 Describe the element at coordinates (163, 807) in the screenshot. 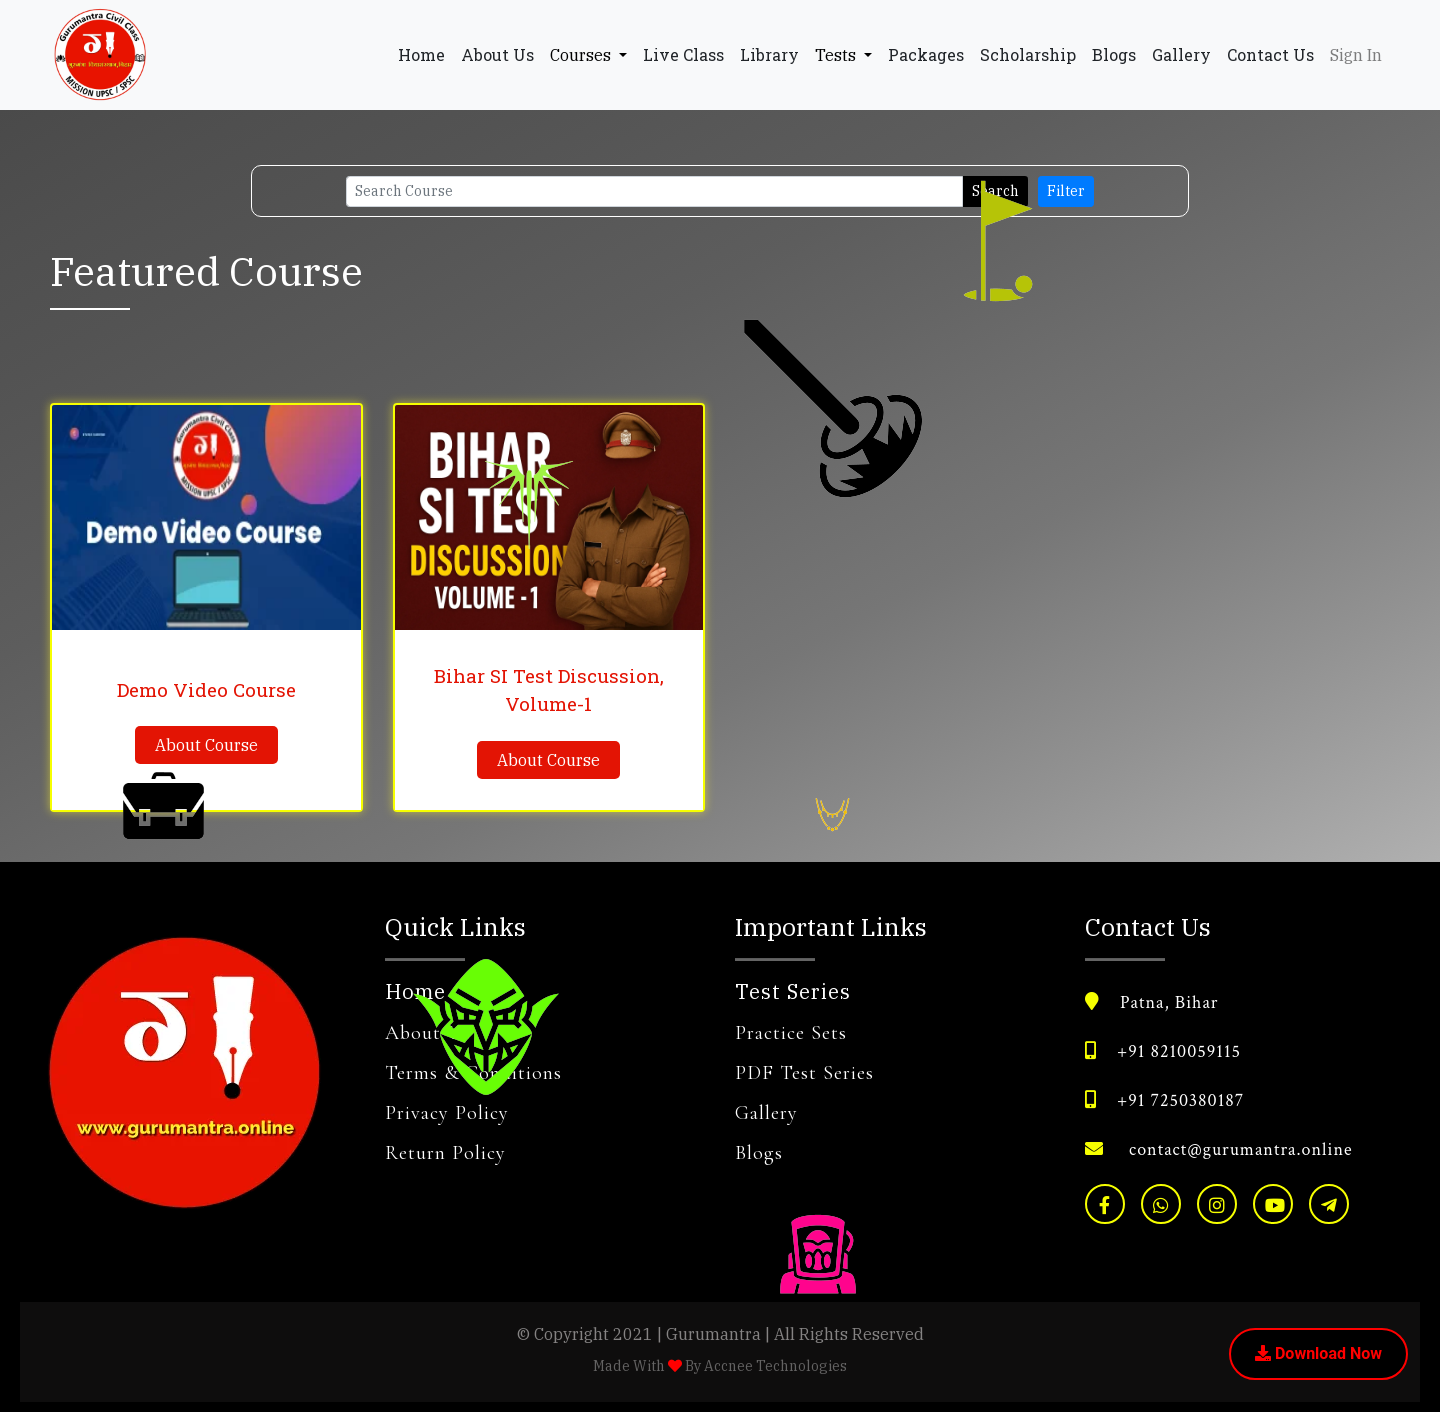

I see `access work or business-related content` at that location.